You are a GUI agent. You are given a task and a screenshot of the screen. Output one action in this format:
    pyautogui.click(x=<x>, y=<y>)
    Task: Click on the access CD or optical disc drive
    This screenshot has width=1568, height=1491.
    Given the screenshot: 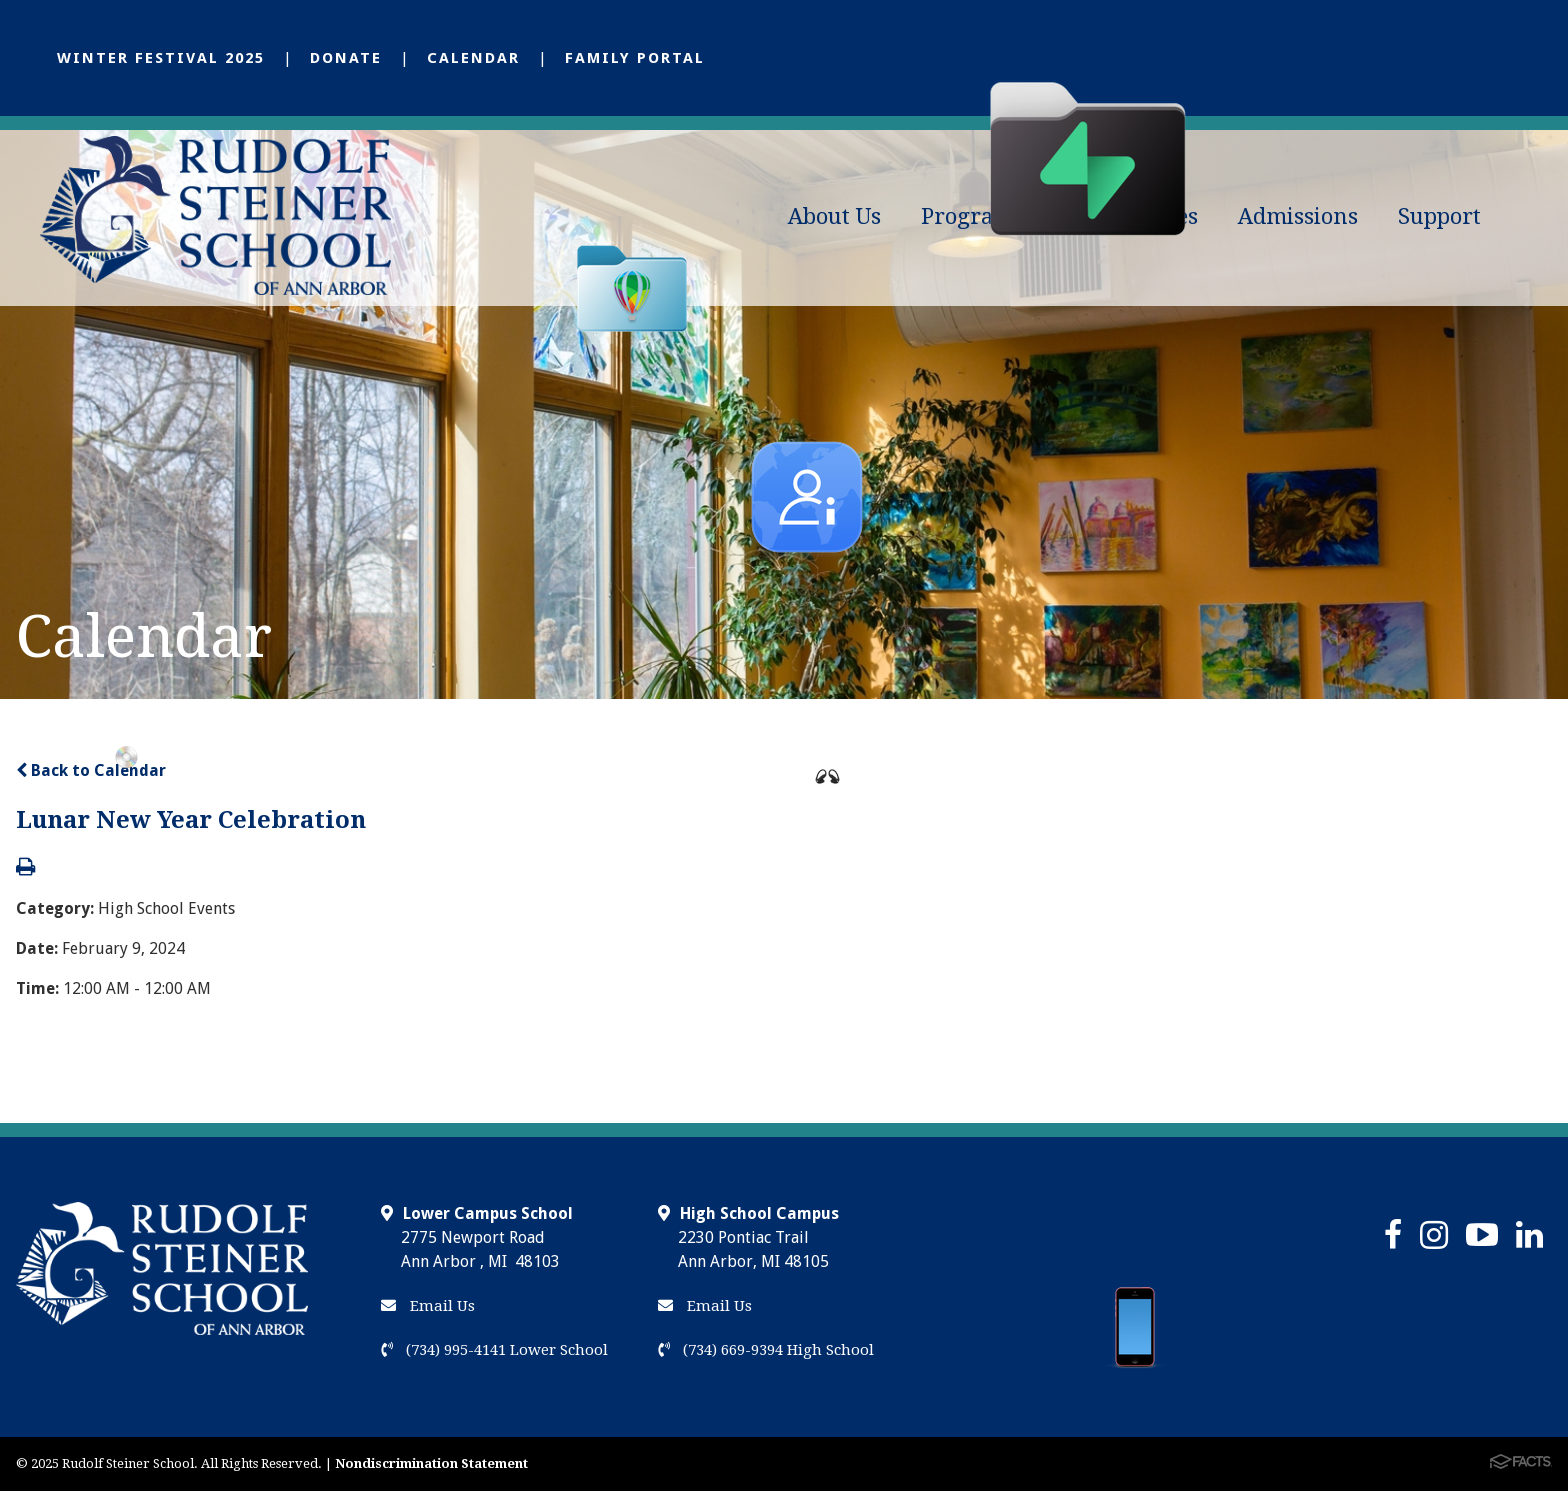 What is the action you would take?
    pyautogui.click(x=126, y=757)
    